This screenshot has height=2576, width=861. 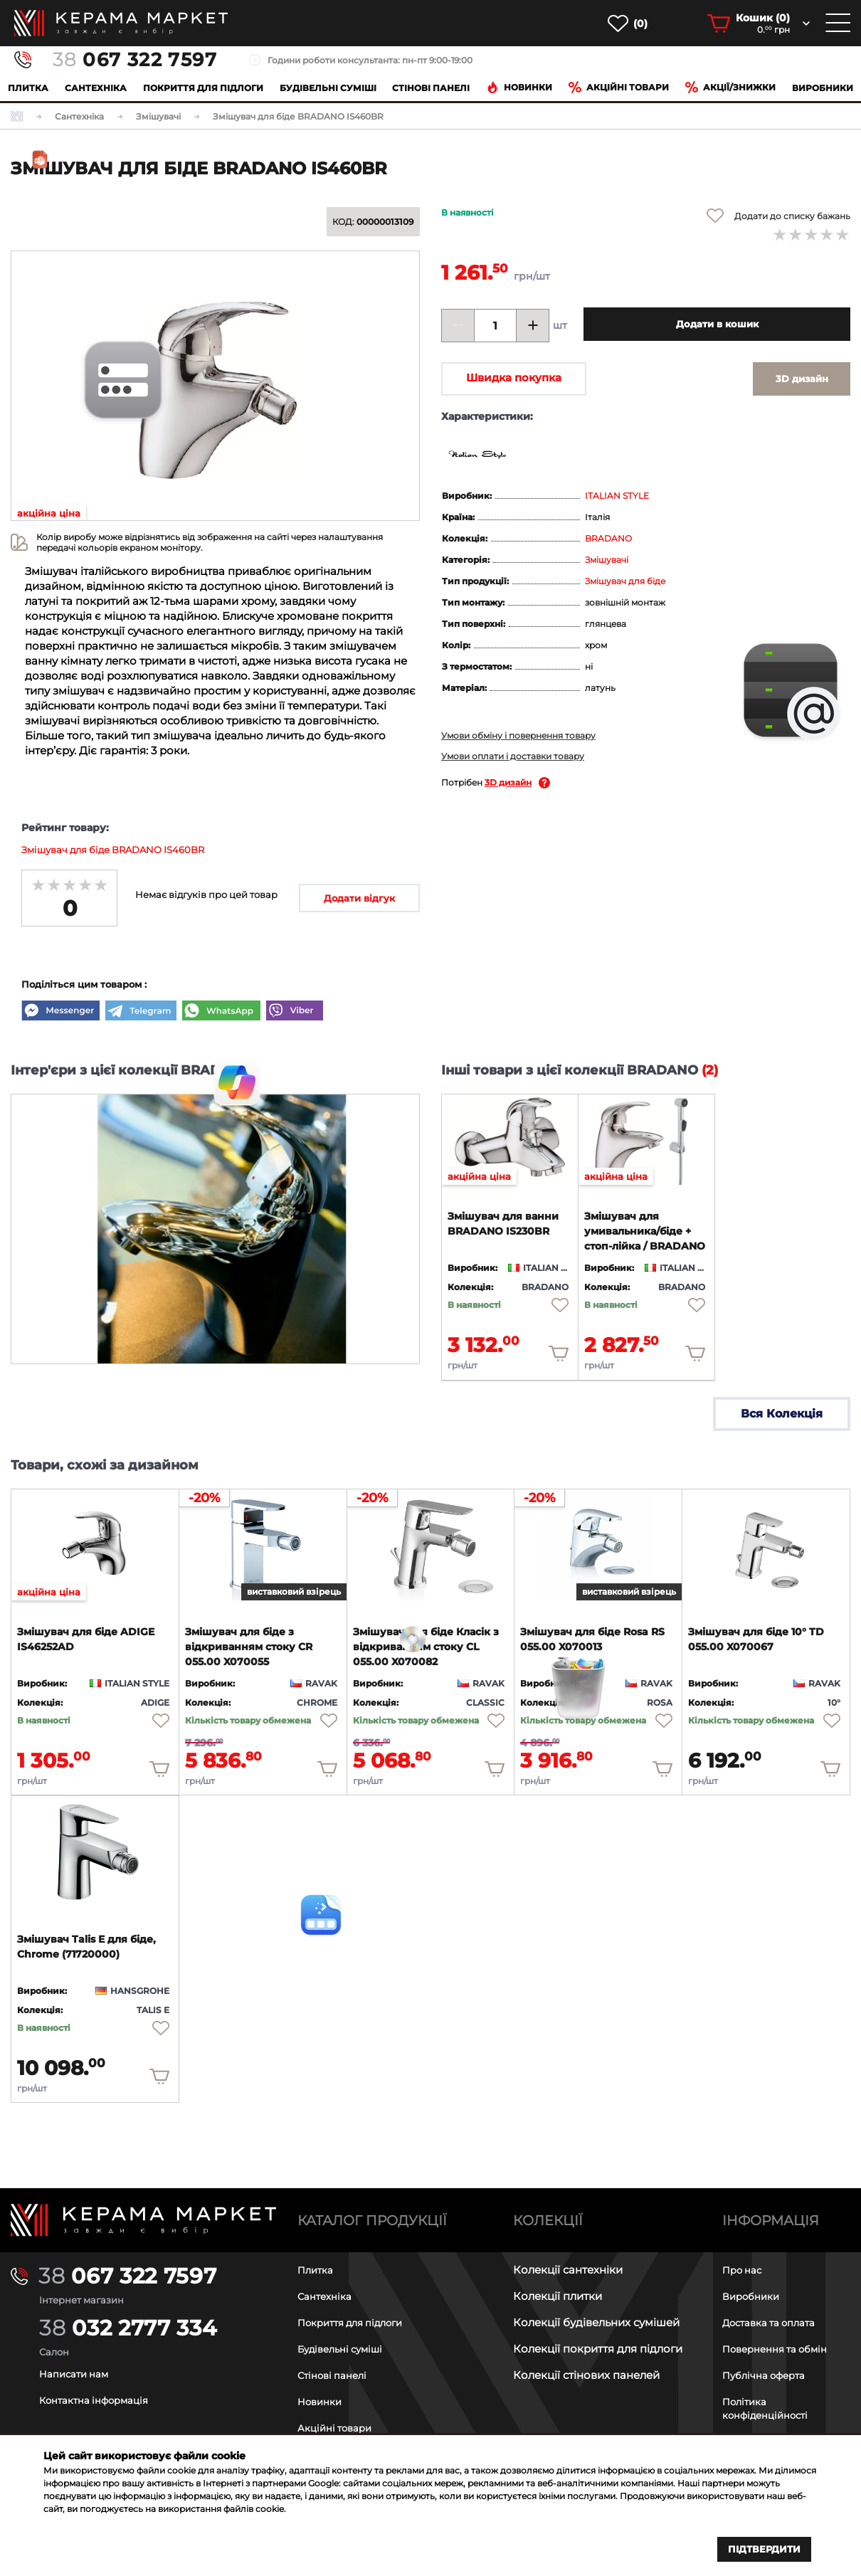 I want to click on open plasma desktop settings, so click(x=321, y=1915).